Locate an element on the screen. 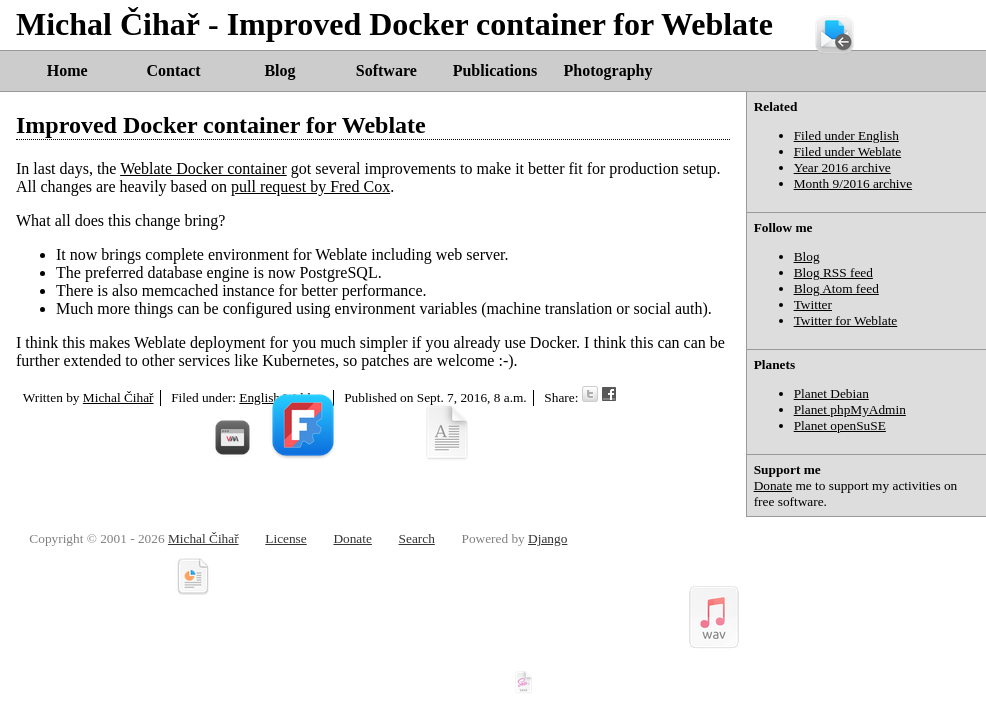  open virtual machine preferences is located at coordinates (232, 437).